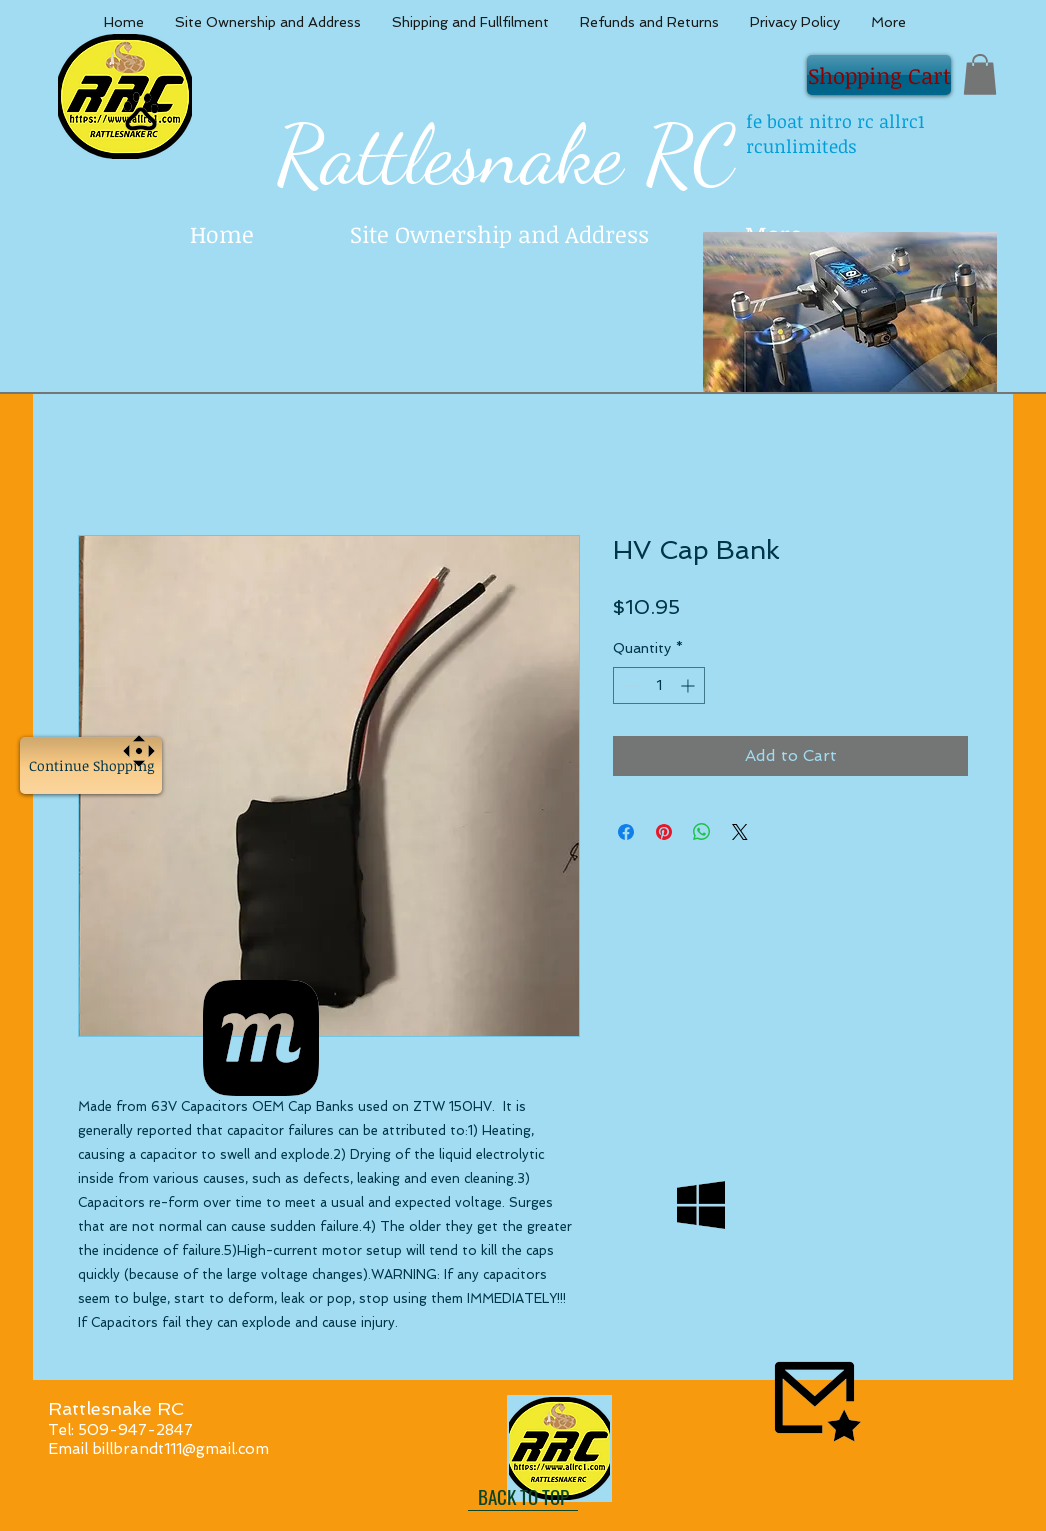 This screenshot has width=1046, height=1531. Describe the element at coordinates (701, 1205) in the screenshot. I see `open Windows application or settings` at that location.